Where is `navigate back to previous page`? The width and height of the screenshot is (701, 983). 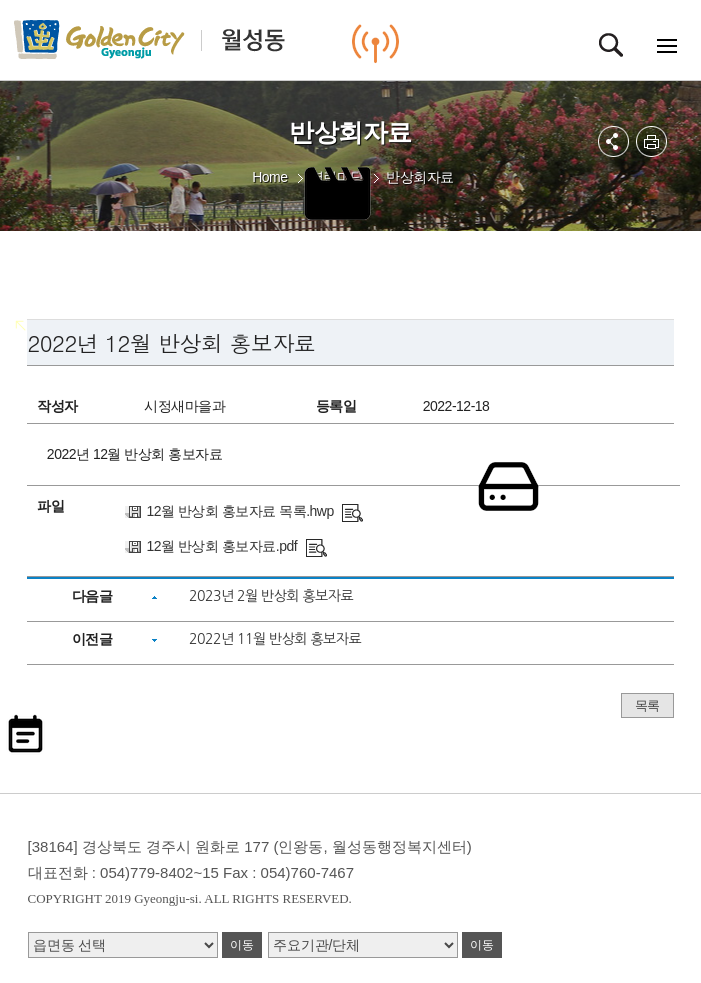 navigate back to previous page is located at coordinates (21, 326).